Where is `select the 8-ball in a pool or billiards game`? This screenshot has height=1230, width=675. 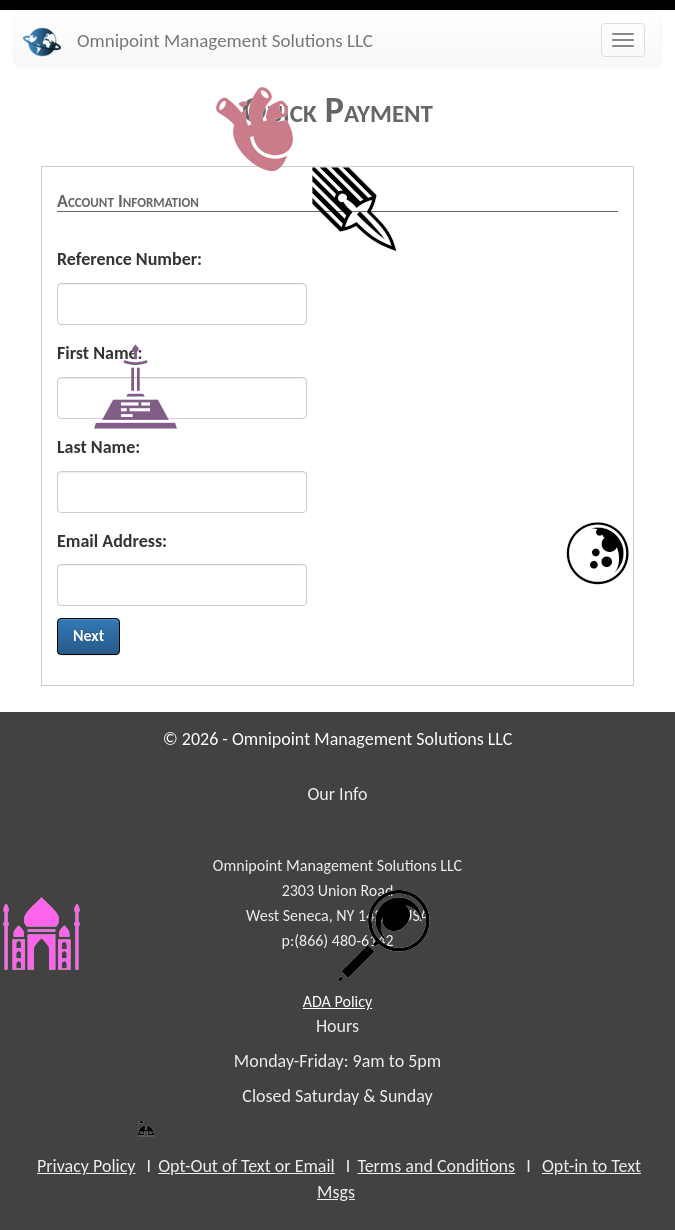 select the 8-ball in a pool or billiards game is located at coordinates (597, 553).